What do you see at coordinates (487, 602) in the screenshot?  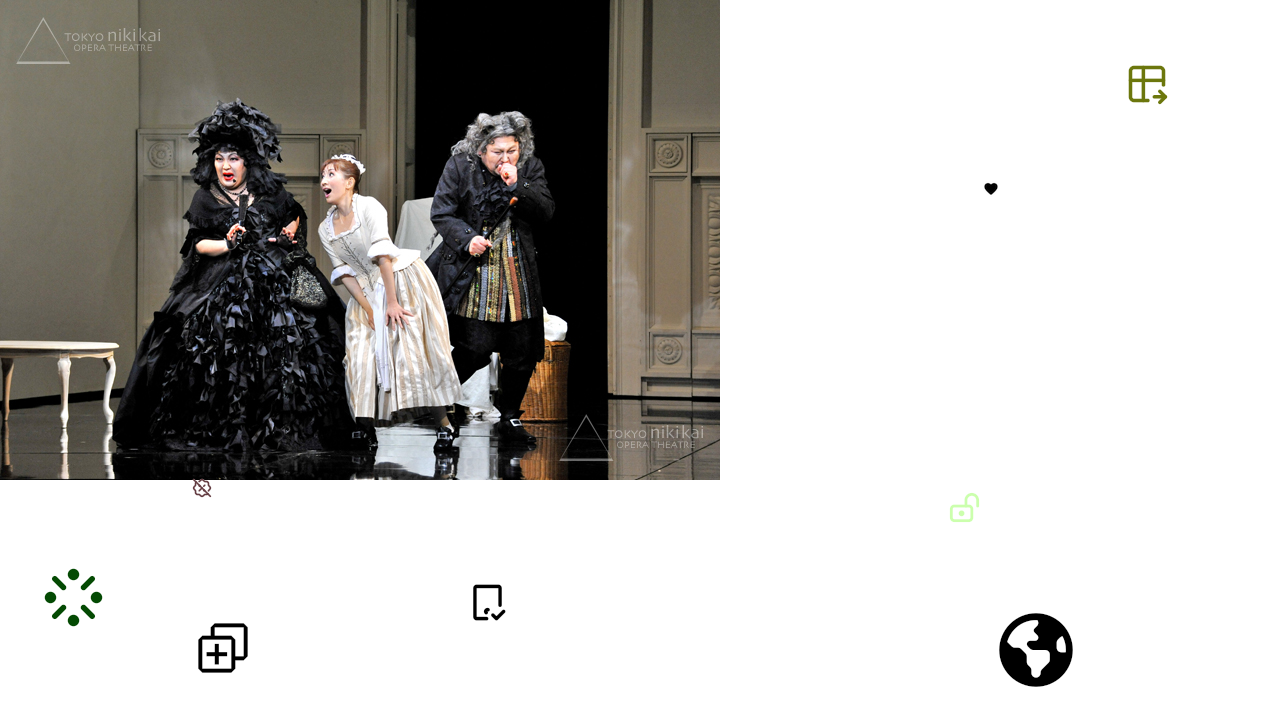 I see `tablet device successfully connected` at bounding box center [487, 602].